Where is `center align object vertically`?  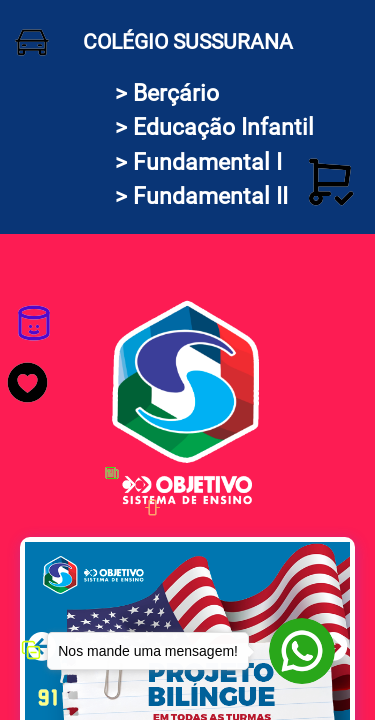
center align object vertically is located at coordinates (152, 507).